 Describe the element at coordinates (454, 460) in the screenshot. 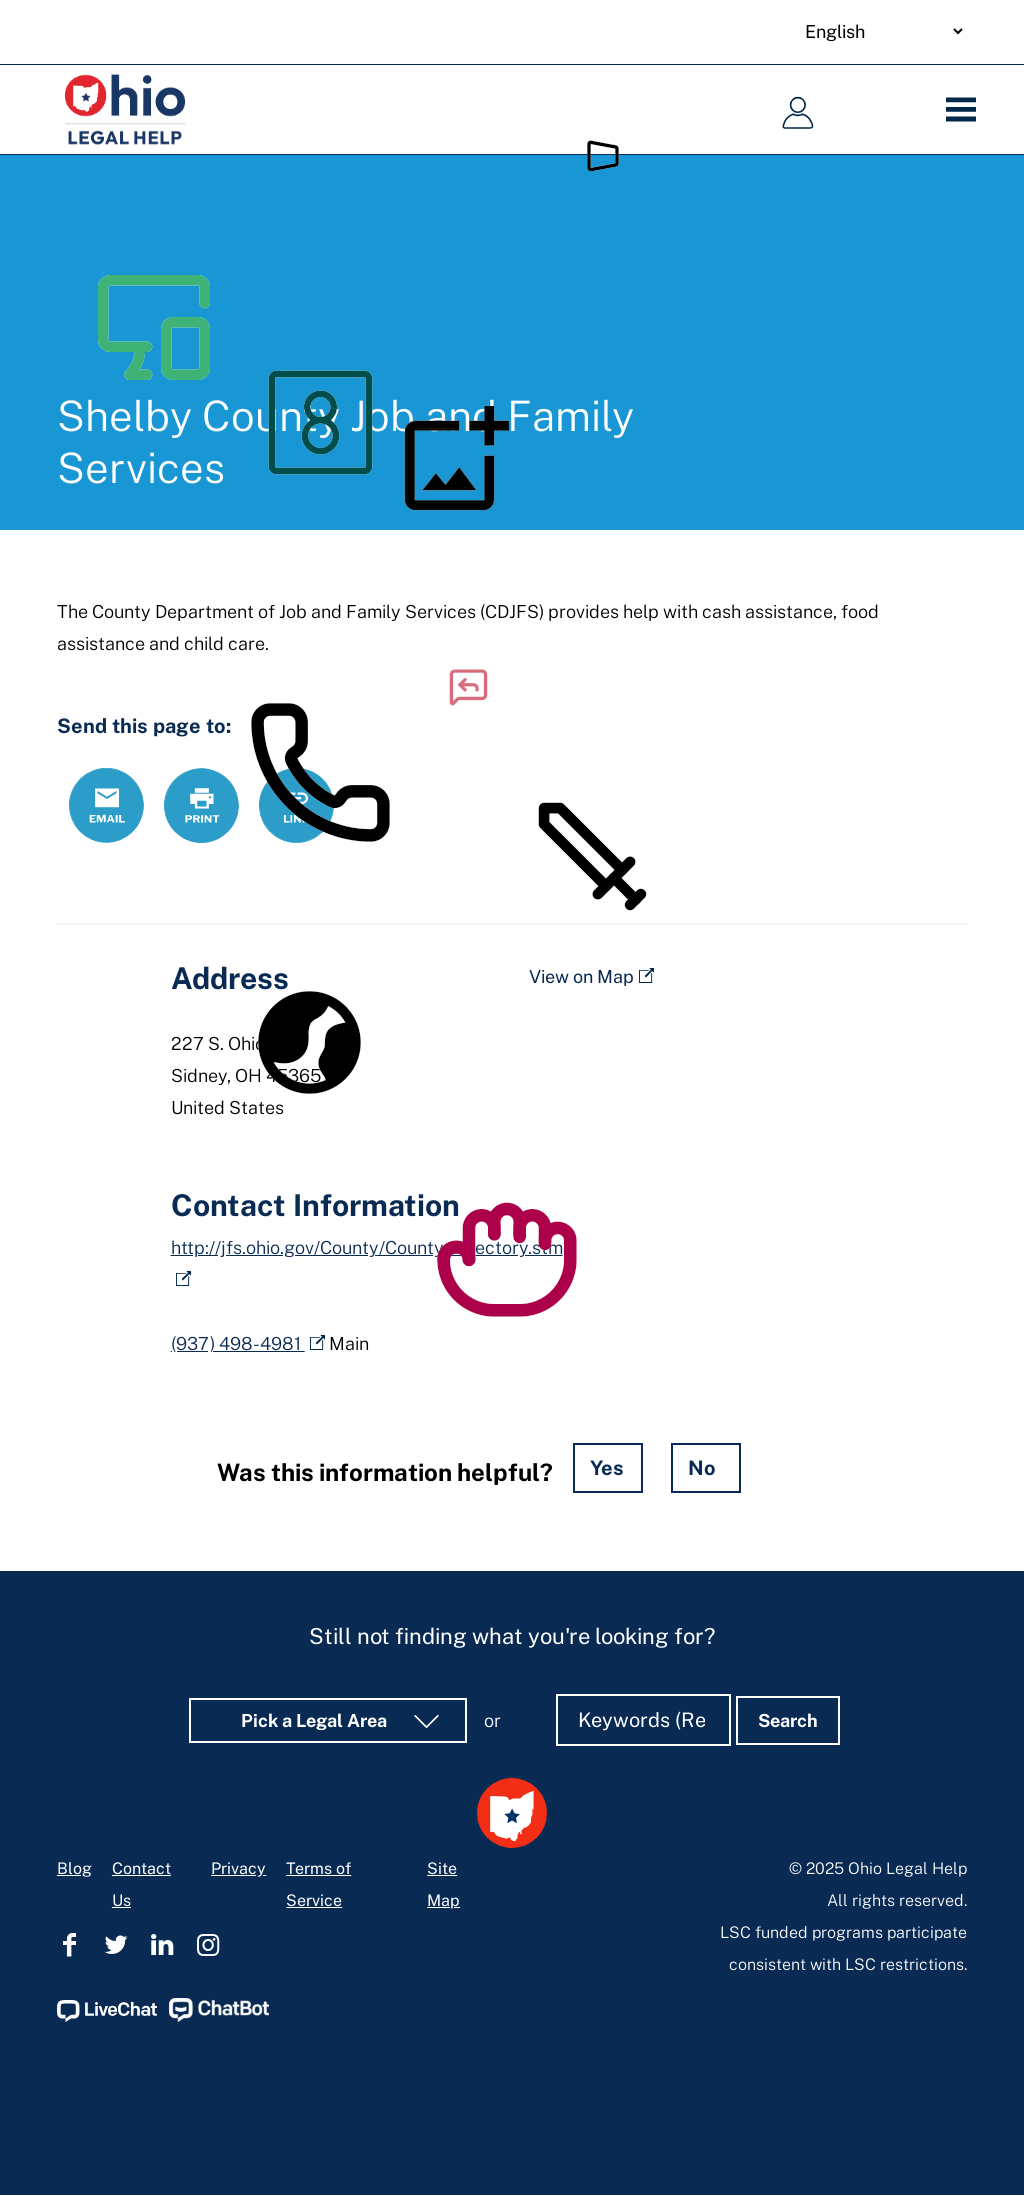

I see `add a new photo to the gallery` at that location.